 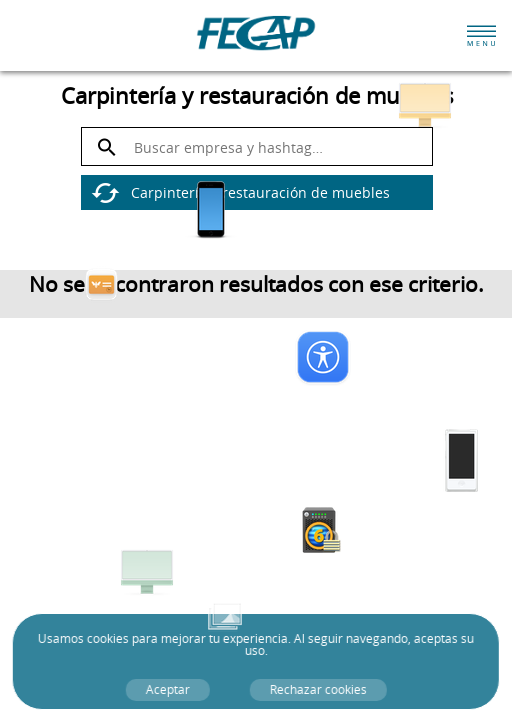 I want to click on indicates a connected iPhone device, so click(x=211, y=210).